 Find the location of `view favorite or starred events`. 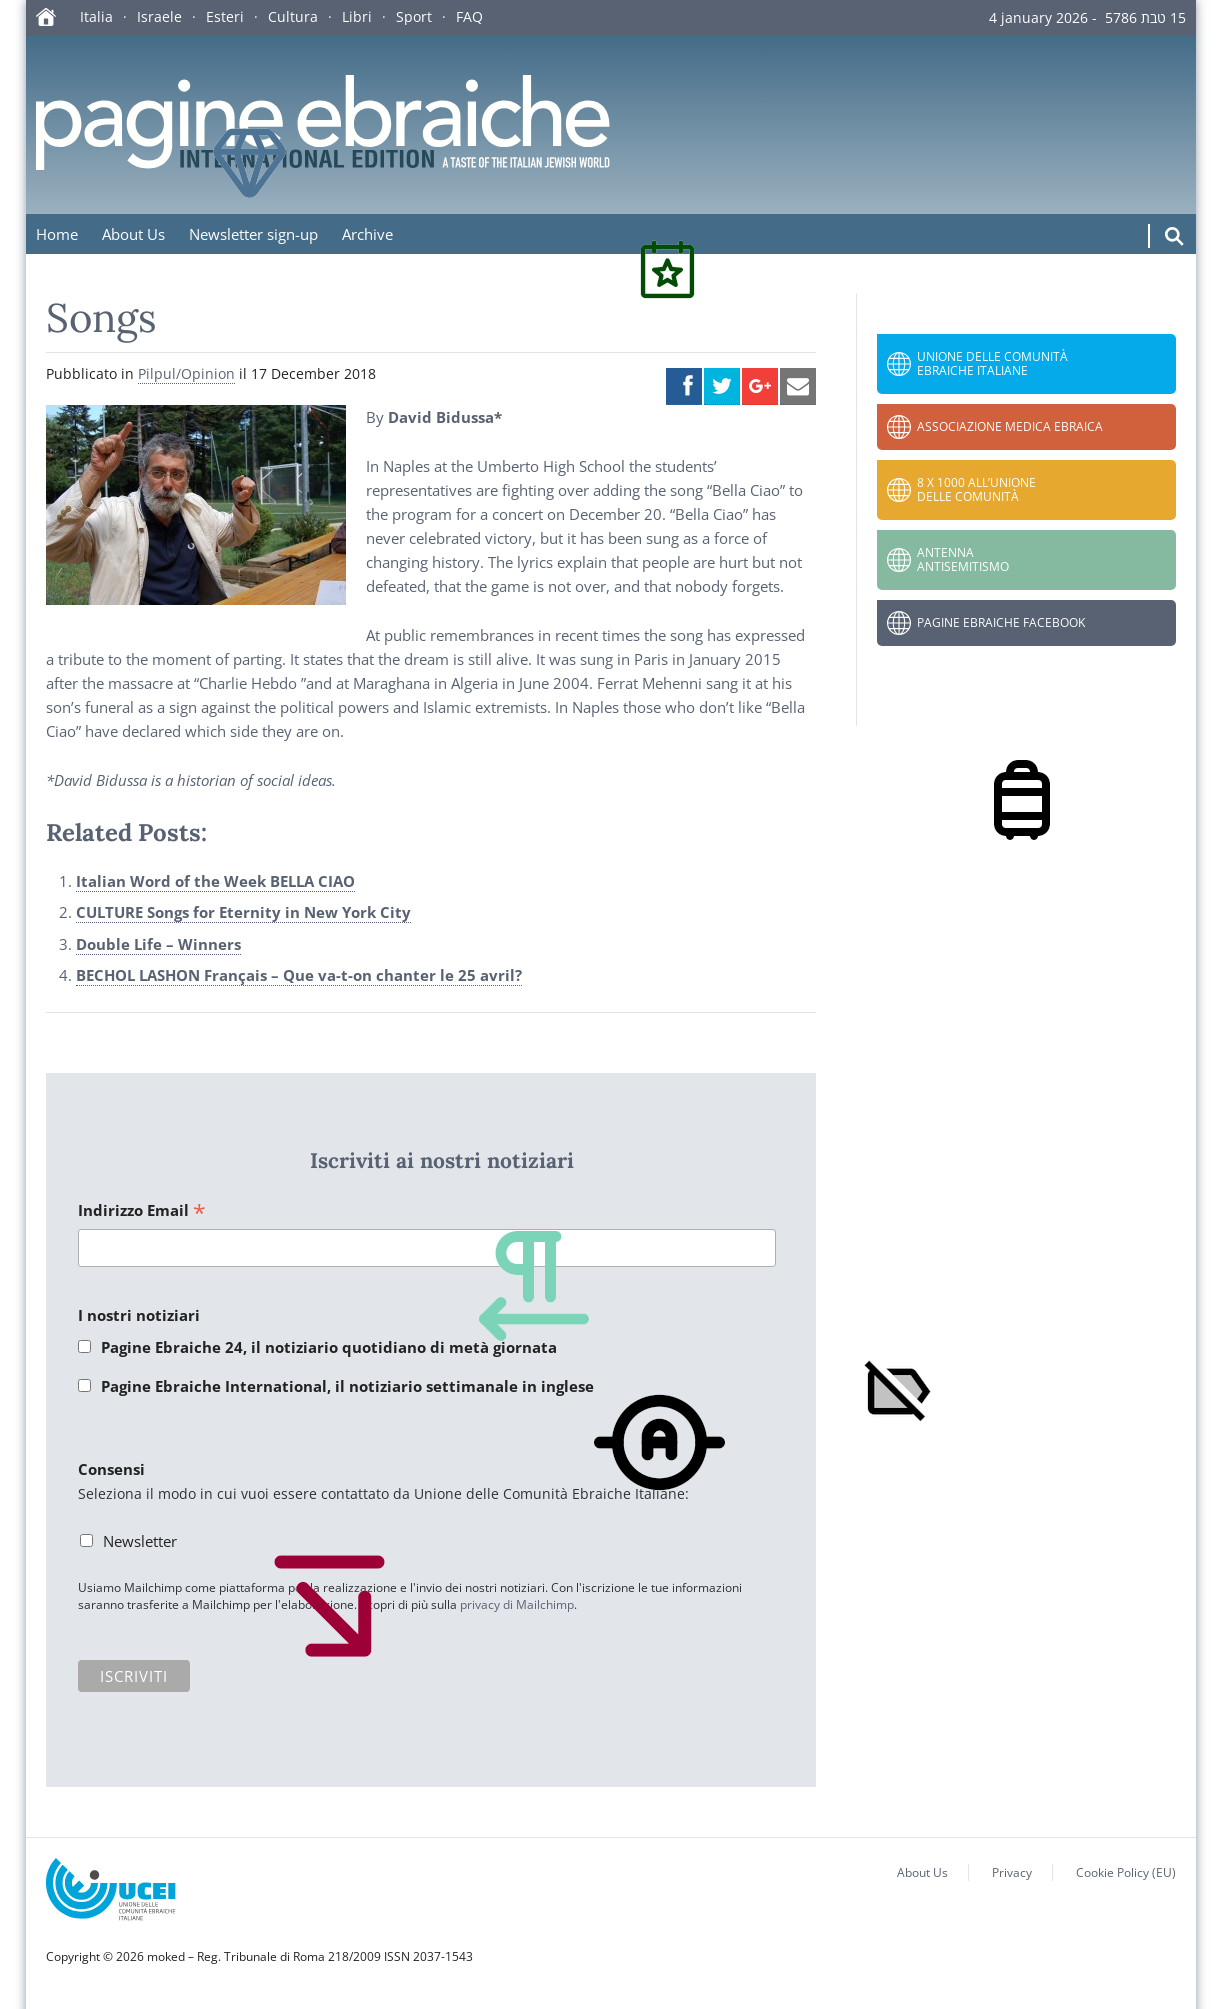

view favorite or starred events is located at coordinates (667, 271).